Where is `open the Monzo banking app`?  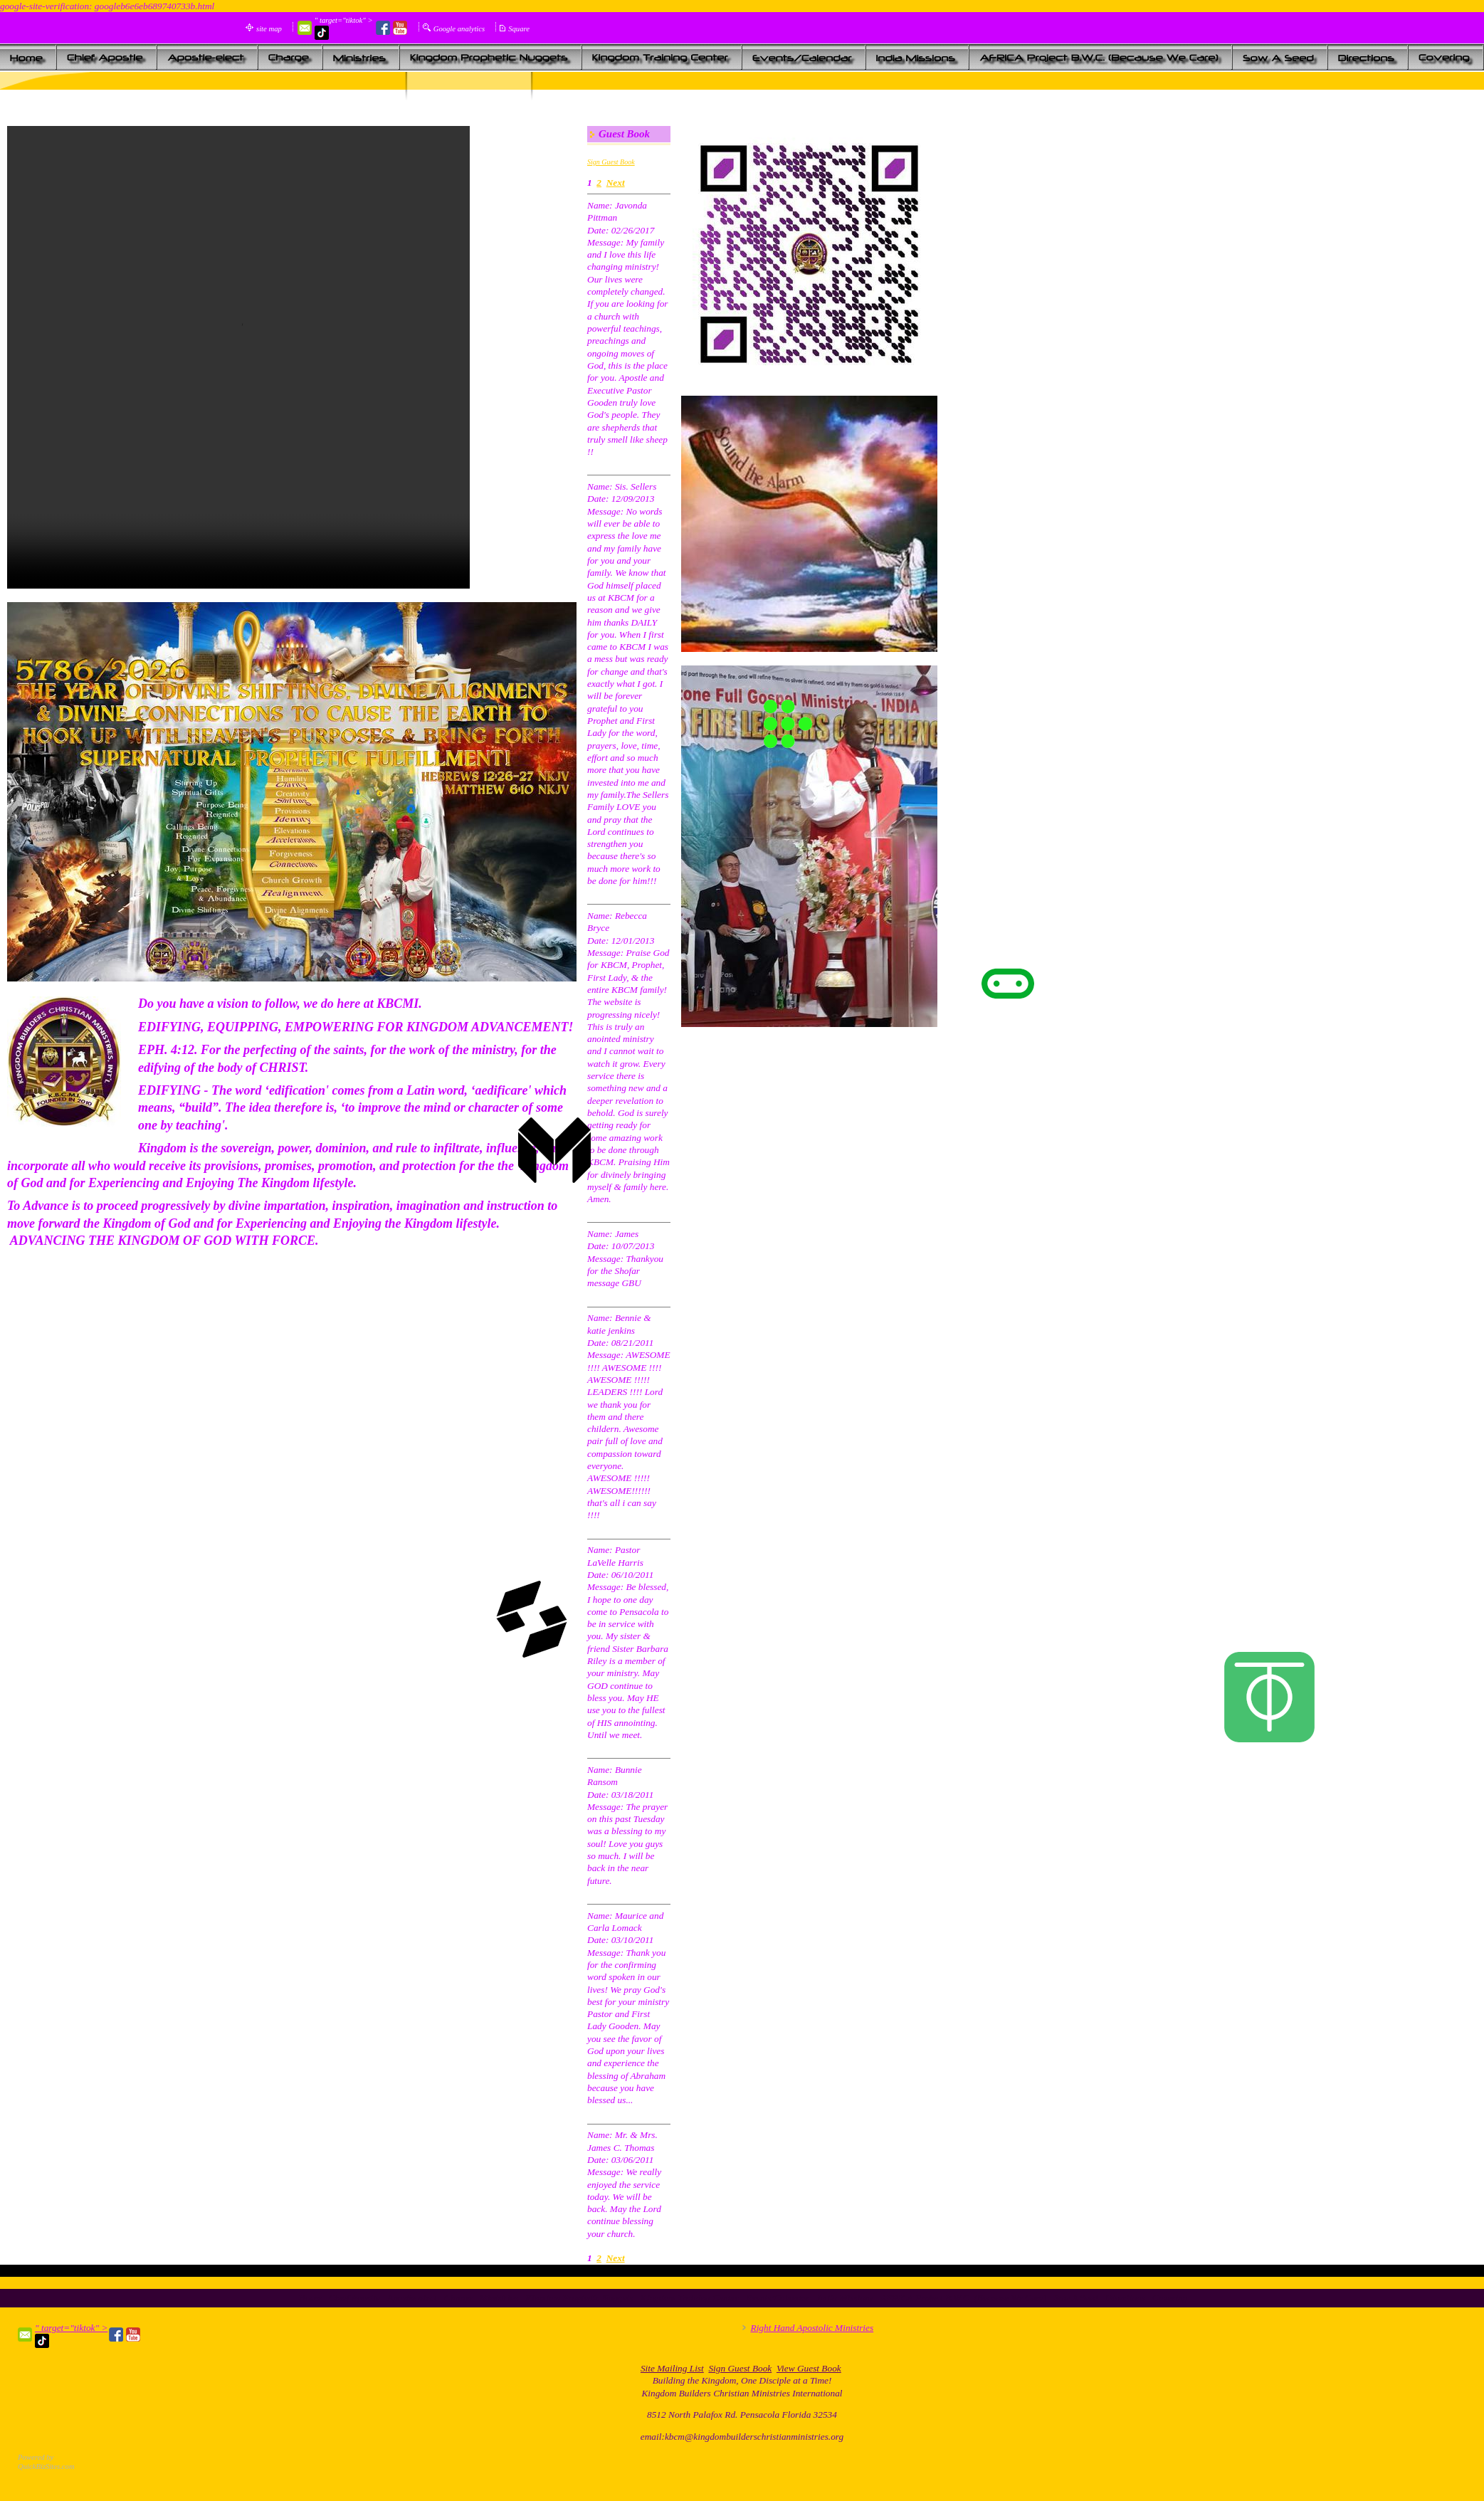 open the Monzo banking app is located at coordinates (554, 1150).